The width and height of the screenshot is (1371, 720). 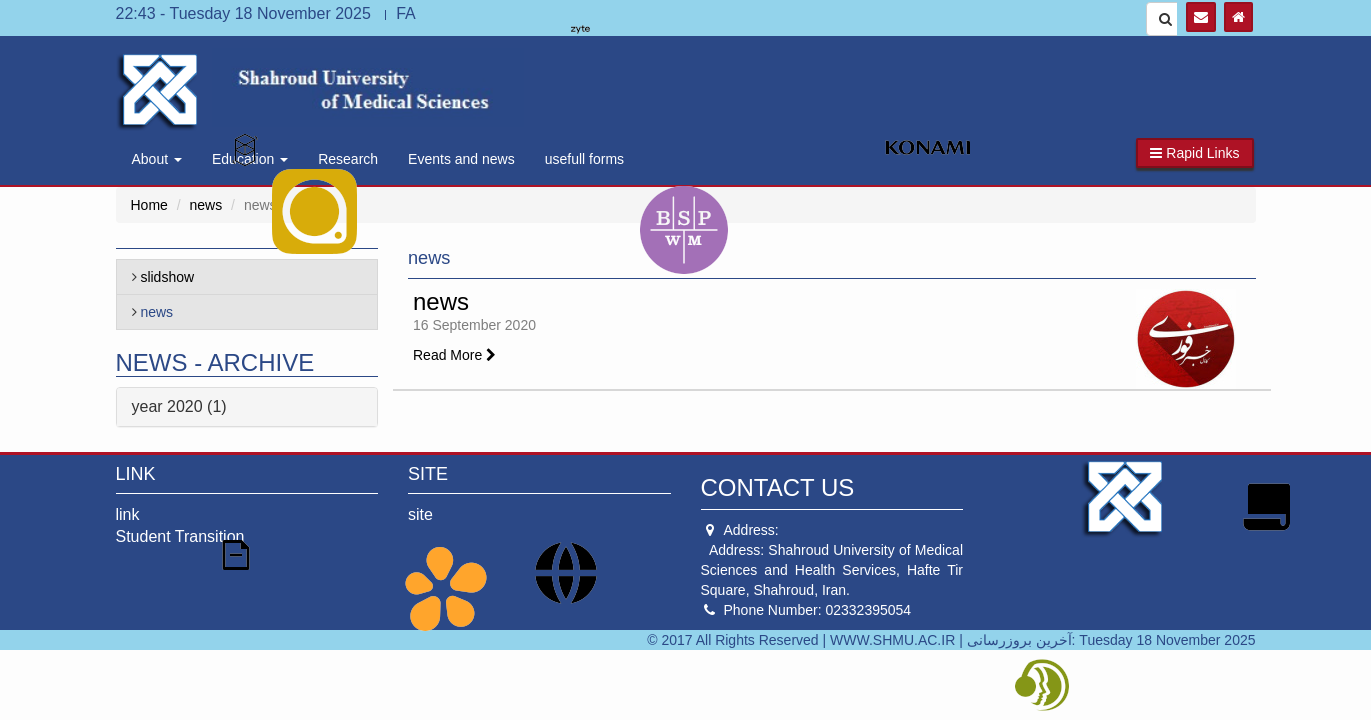 What do you see at coordinates (566, 573) in the screenshot?
I see `access global or international settings` at bounding box center [566, 573].